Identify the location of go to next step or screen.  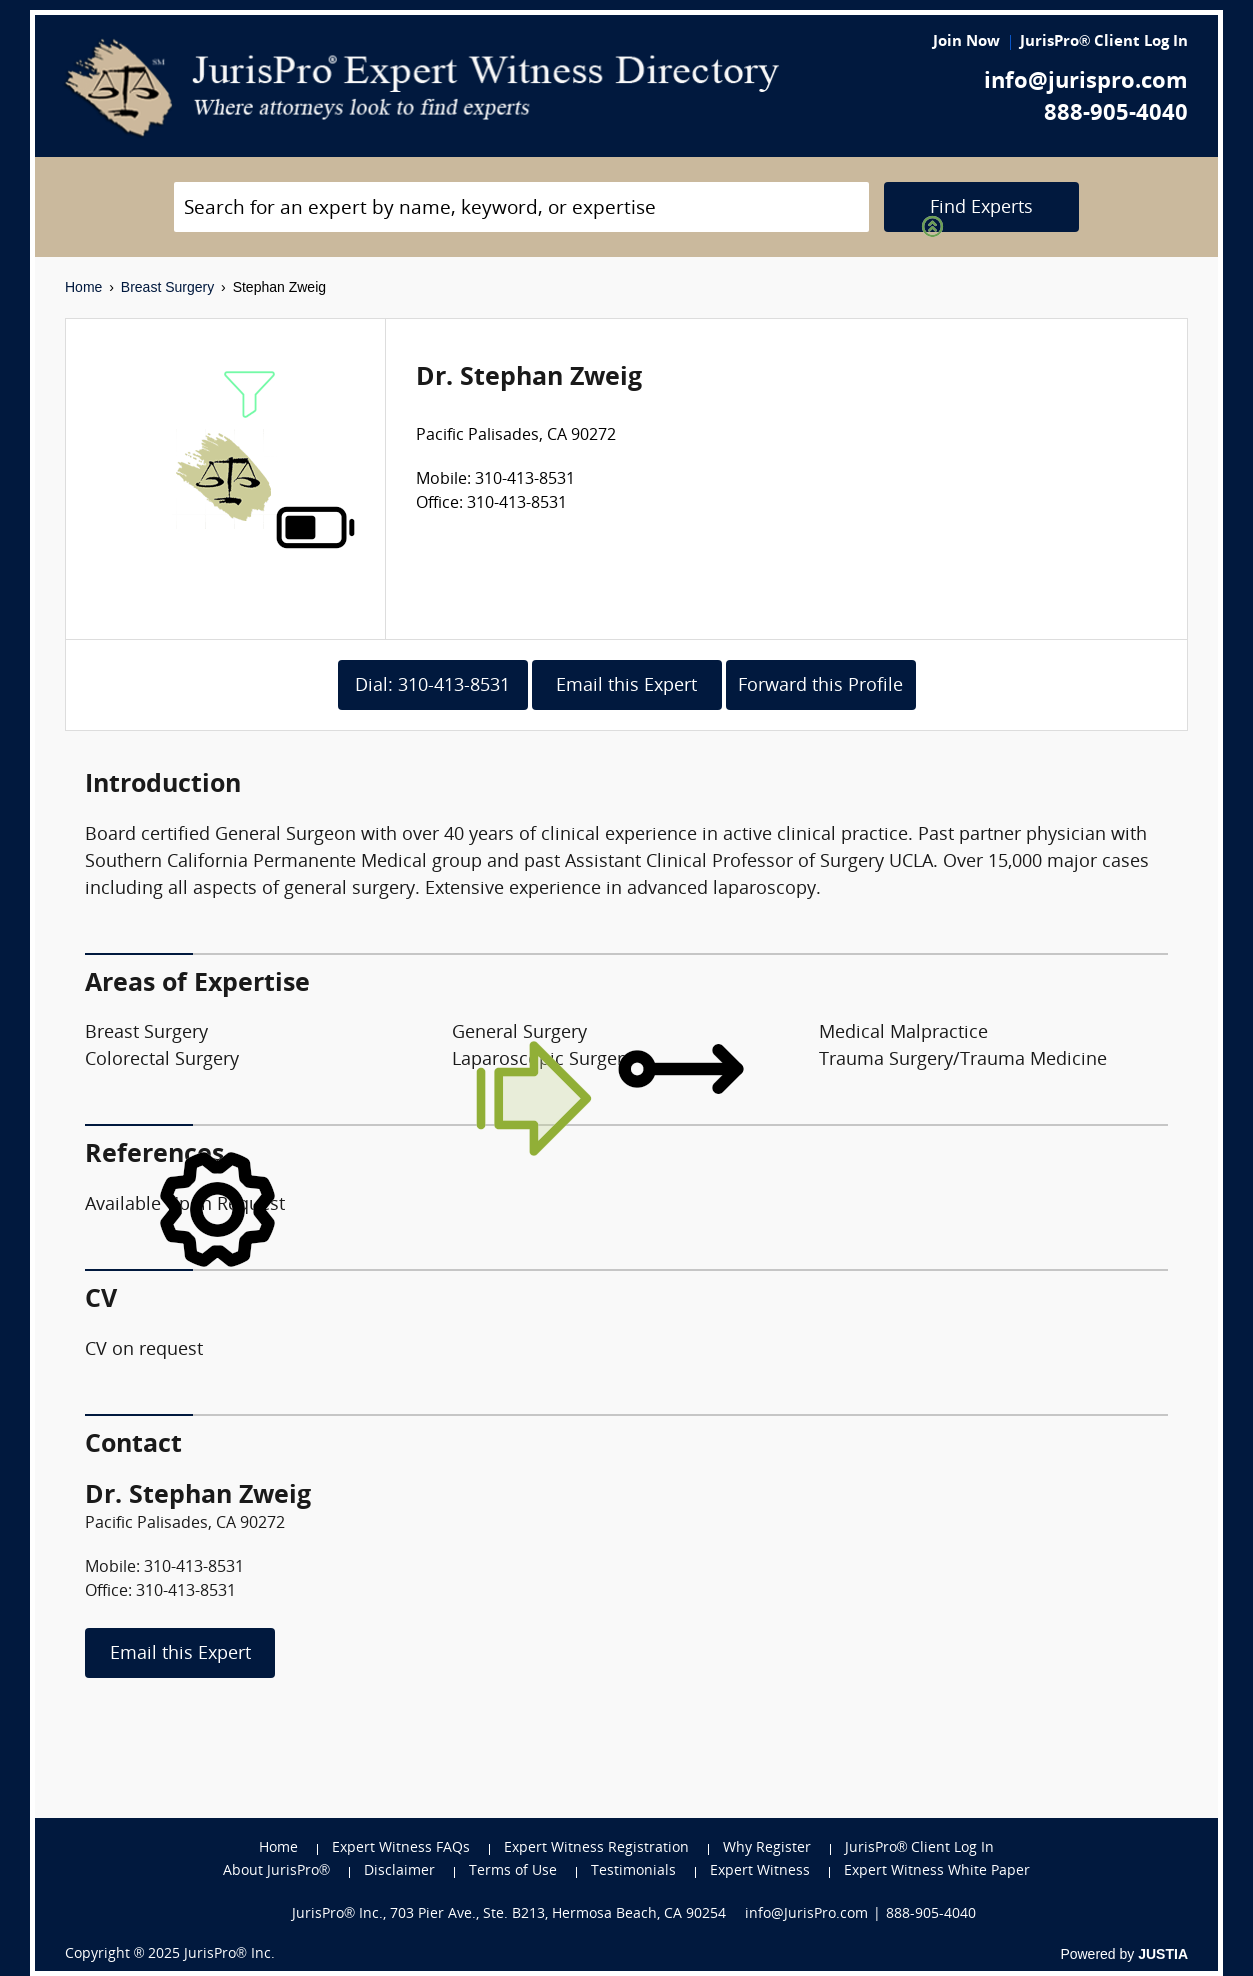
(529, 1098).